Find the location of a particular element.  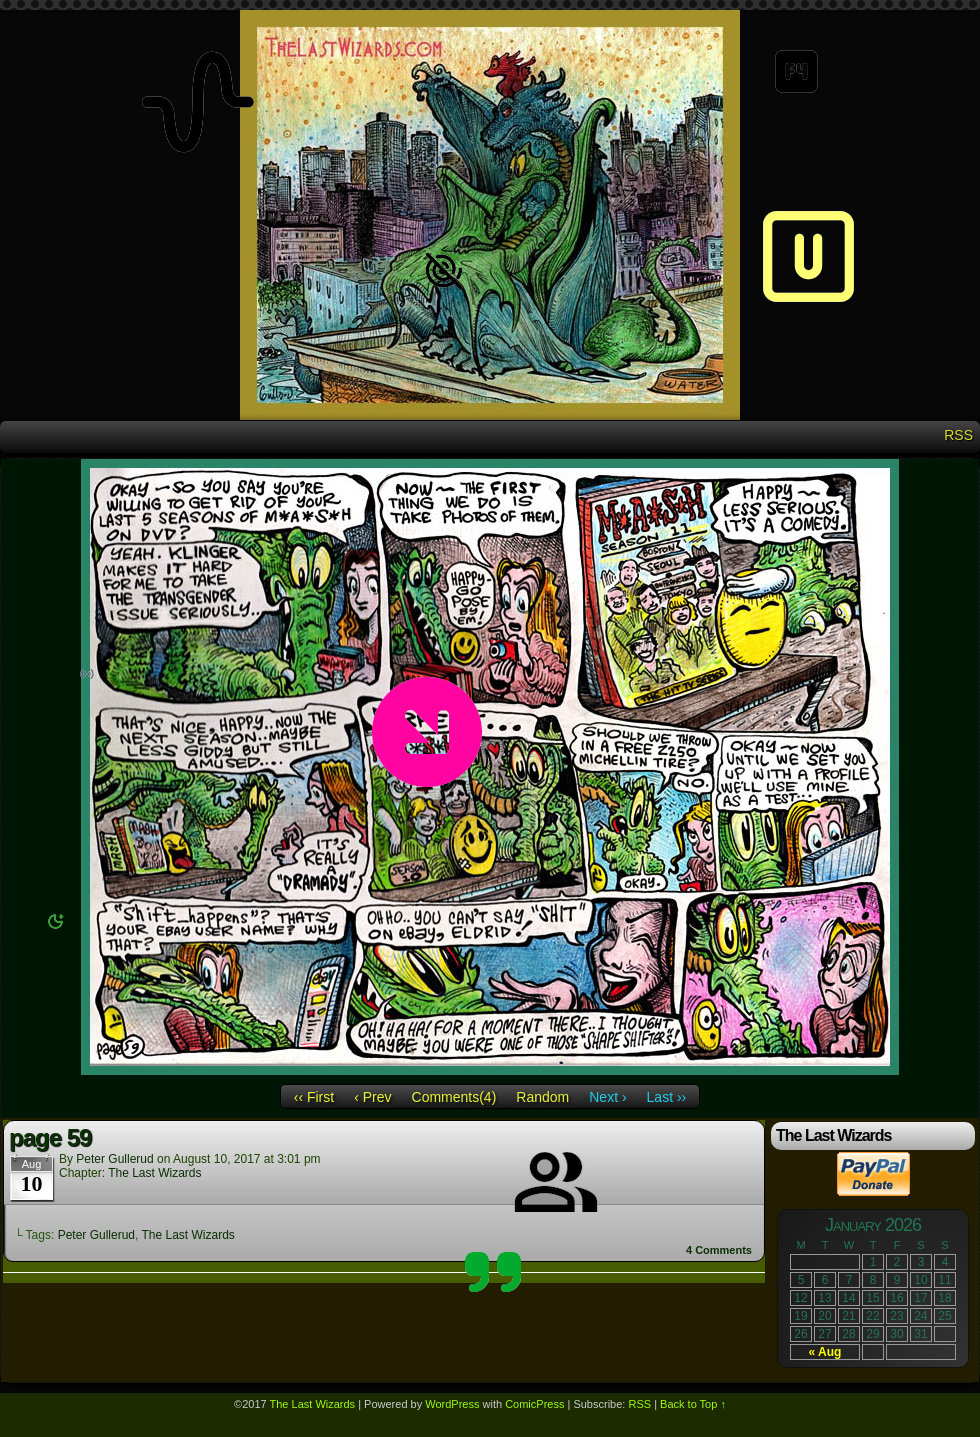

keyboard shortcut indicator for F4 function key is located at coordinates (796, 71).